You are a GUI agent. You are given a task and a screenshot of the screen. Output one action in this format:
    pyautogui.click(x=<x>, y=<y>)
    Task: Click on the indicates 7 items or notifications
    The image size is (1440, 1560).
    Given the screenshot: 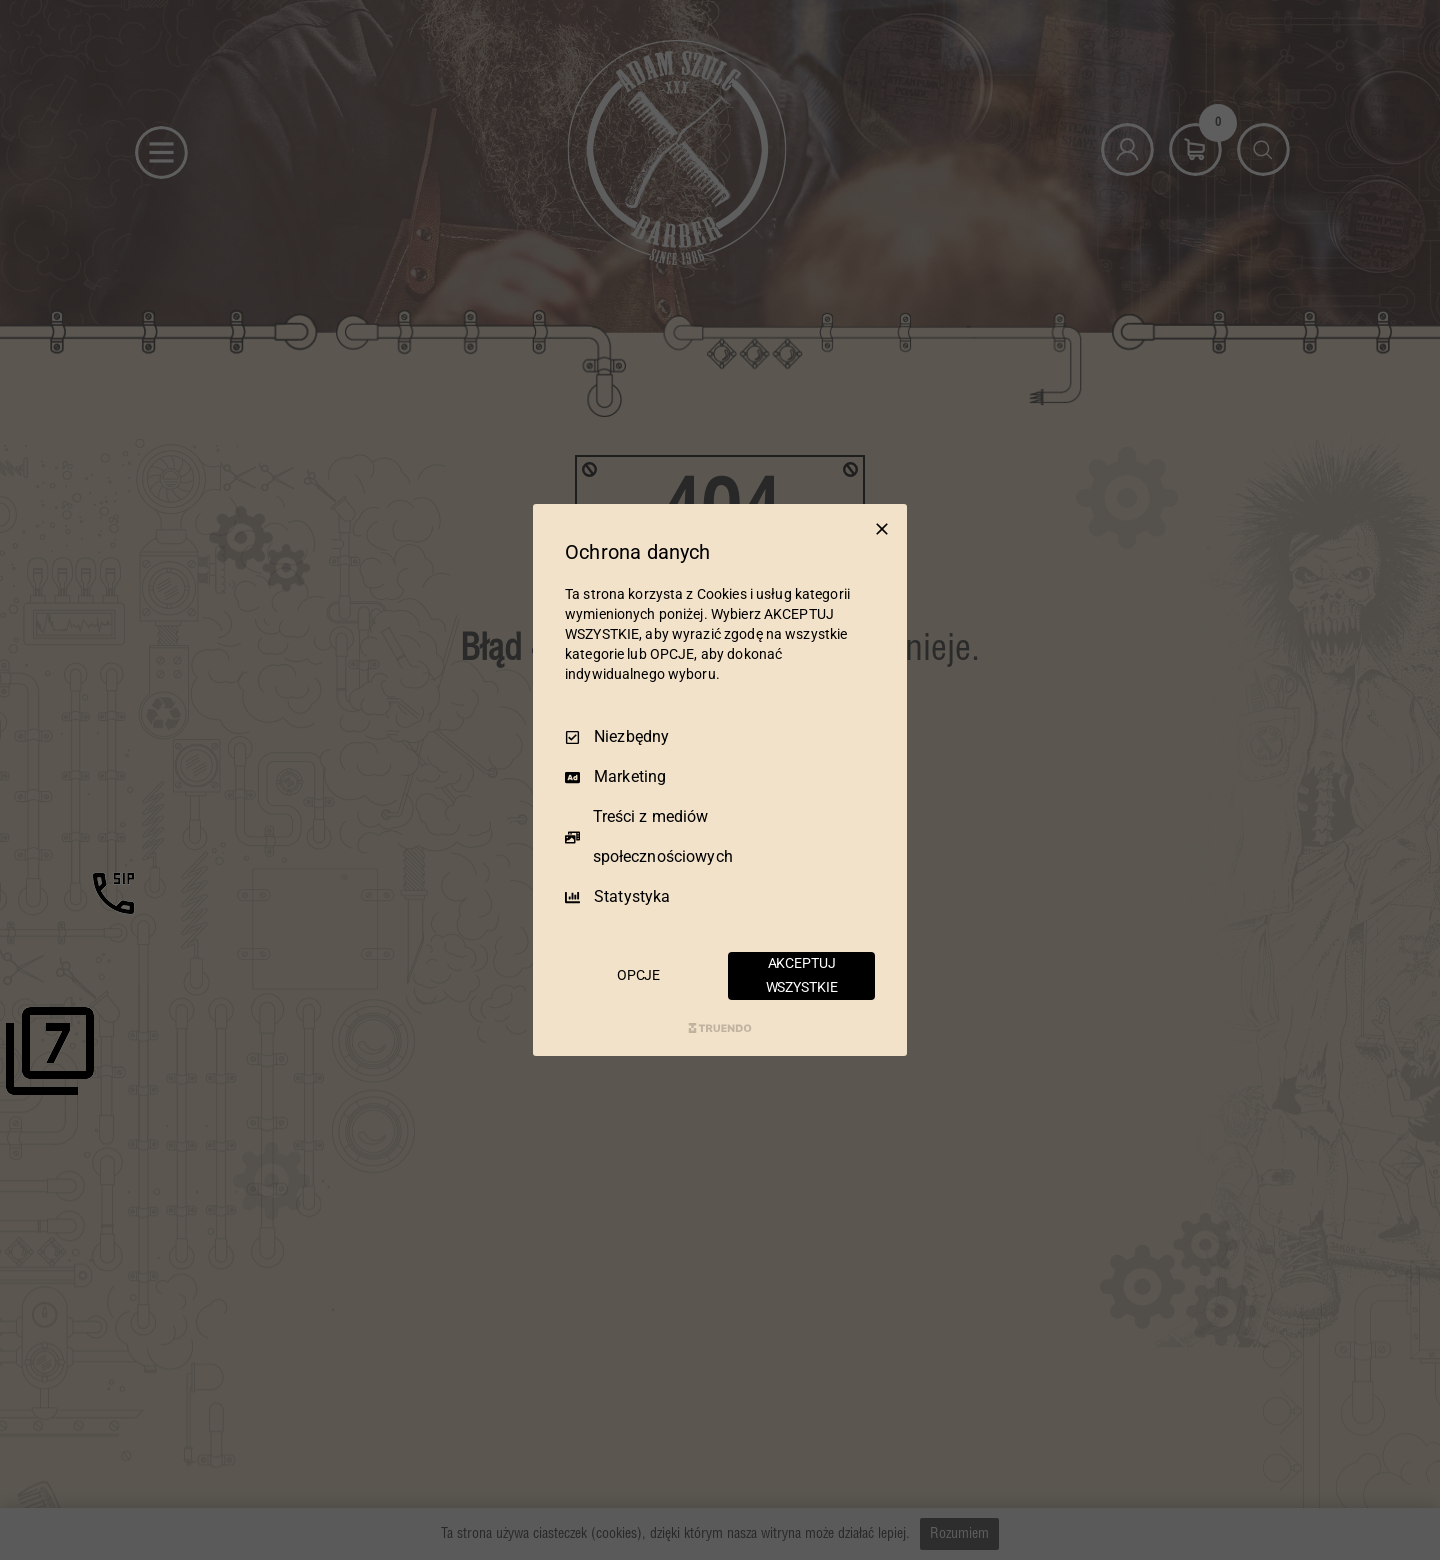 What is the action you would take?
    pyautogui.click(x=50, y=1051)
    